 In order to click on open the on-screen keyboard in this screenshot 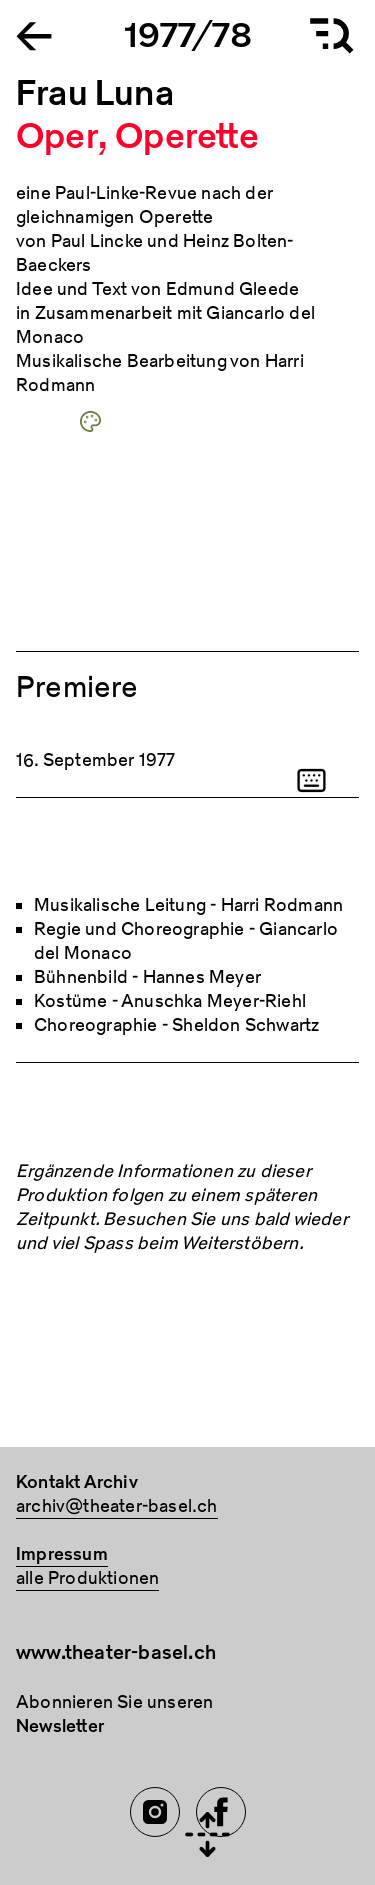, I will do `click(311, 780)`.